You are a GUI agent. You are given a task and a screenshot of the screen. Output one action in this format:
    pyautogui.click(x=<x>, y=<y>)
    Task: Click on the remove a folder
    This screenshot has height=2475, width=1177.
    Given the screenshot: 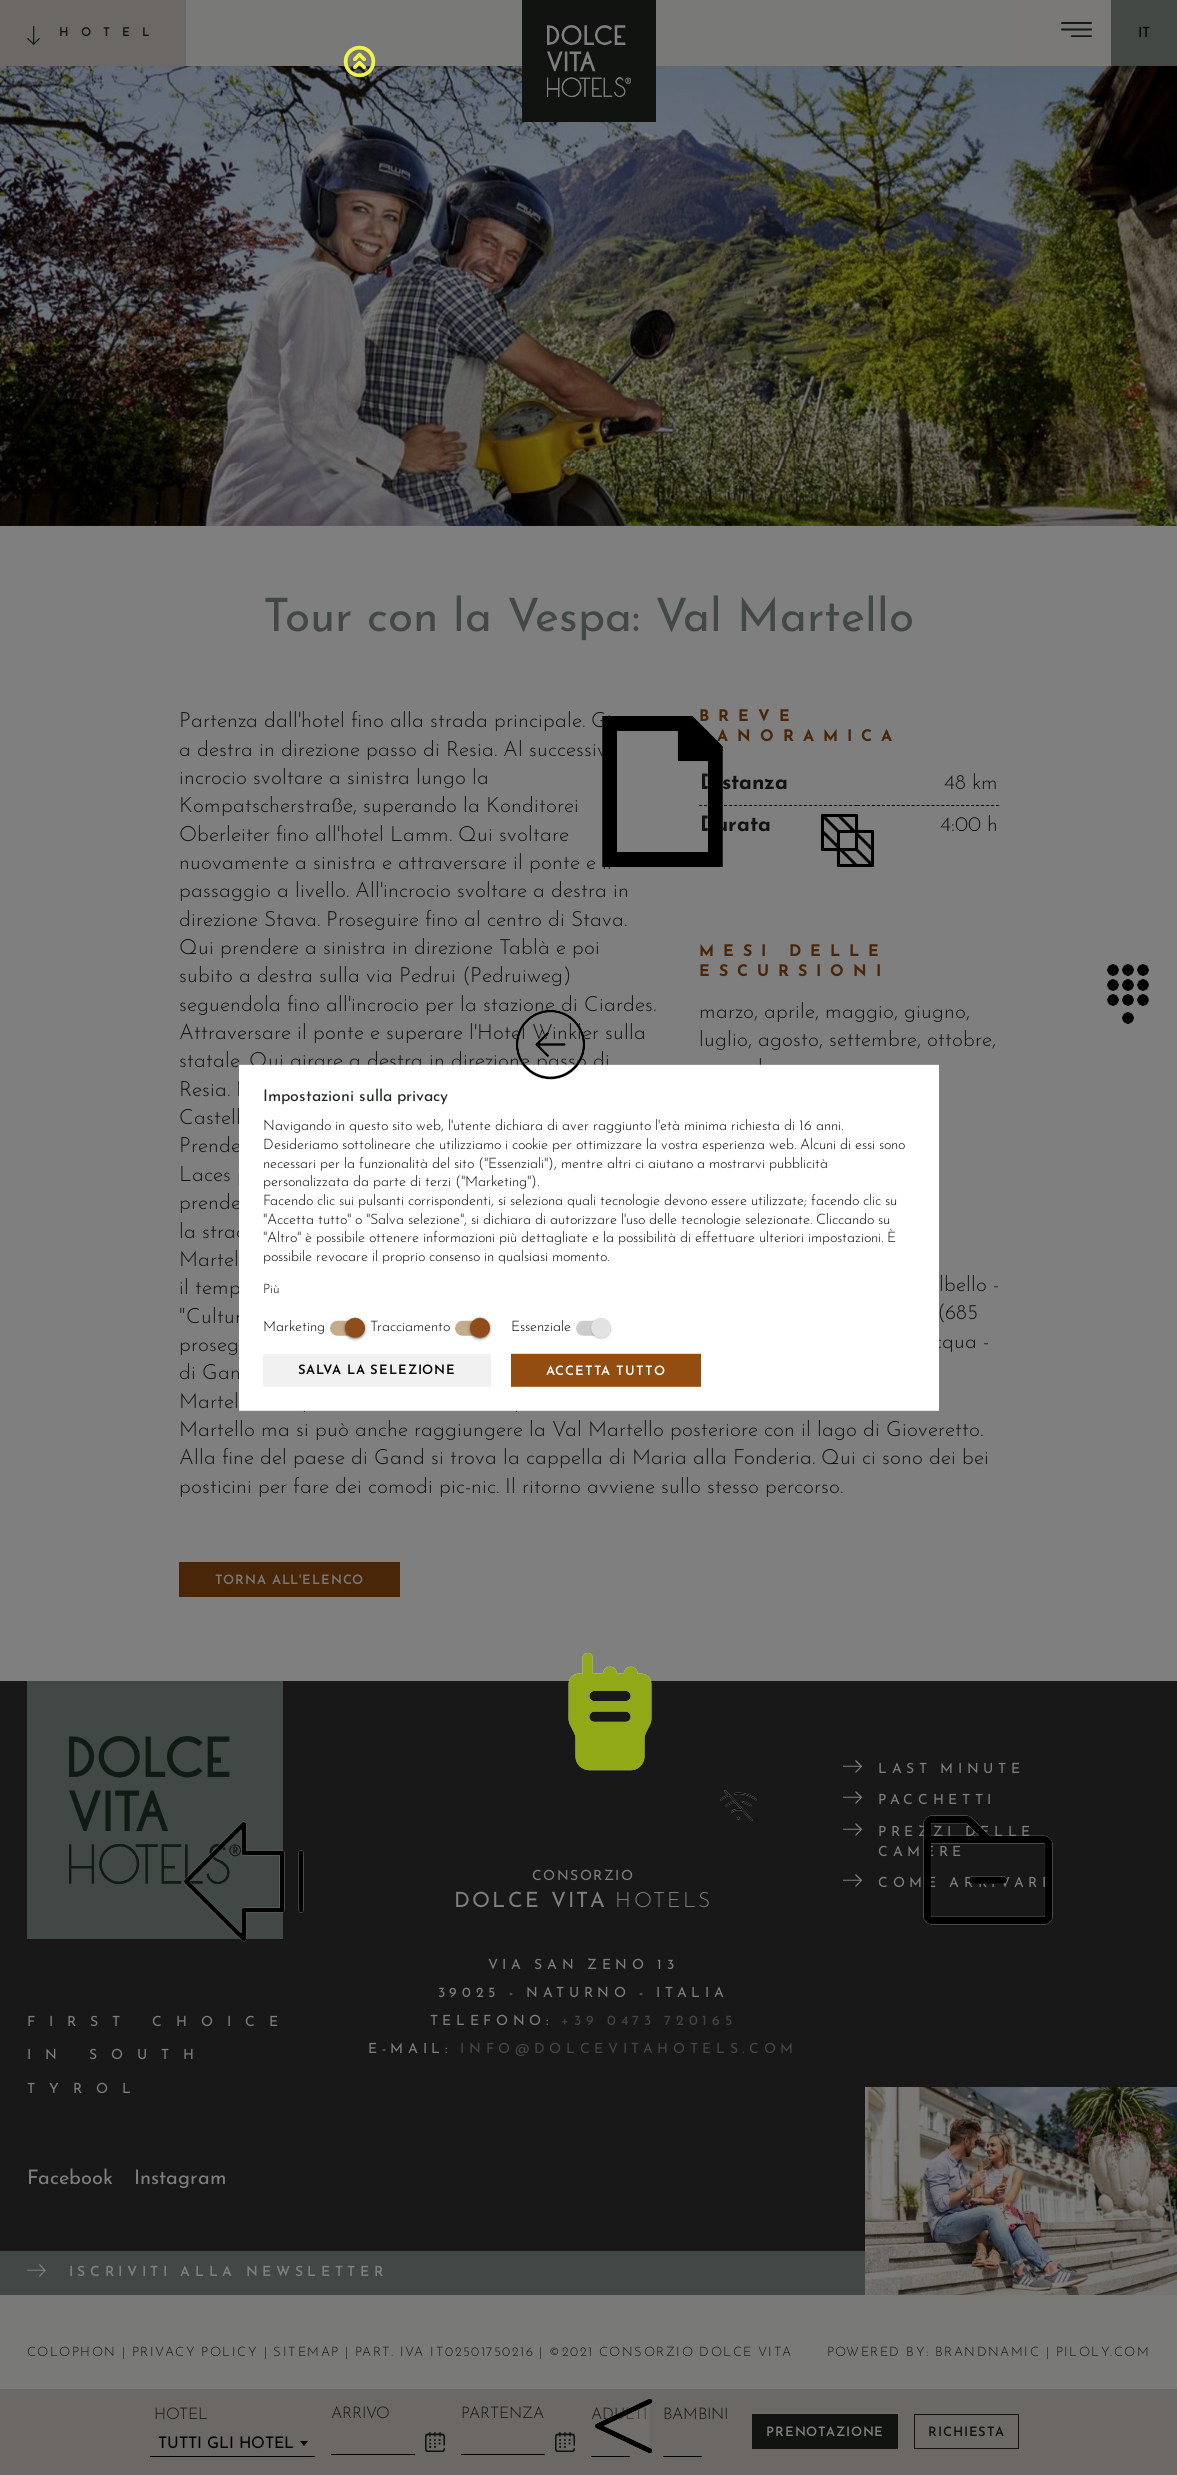 What is the action you would take?
    pyautogui.click(x=988, y=1870)
    